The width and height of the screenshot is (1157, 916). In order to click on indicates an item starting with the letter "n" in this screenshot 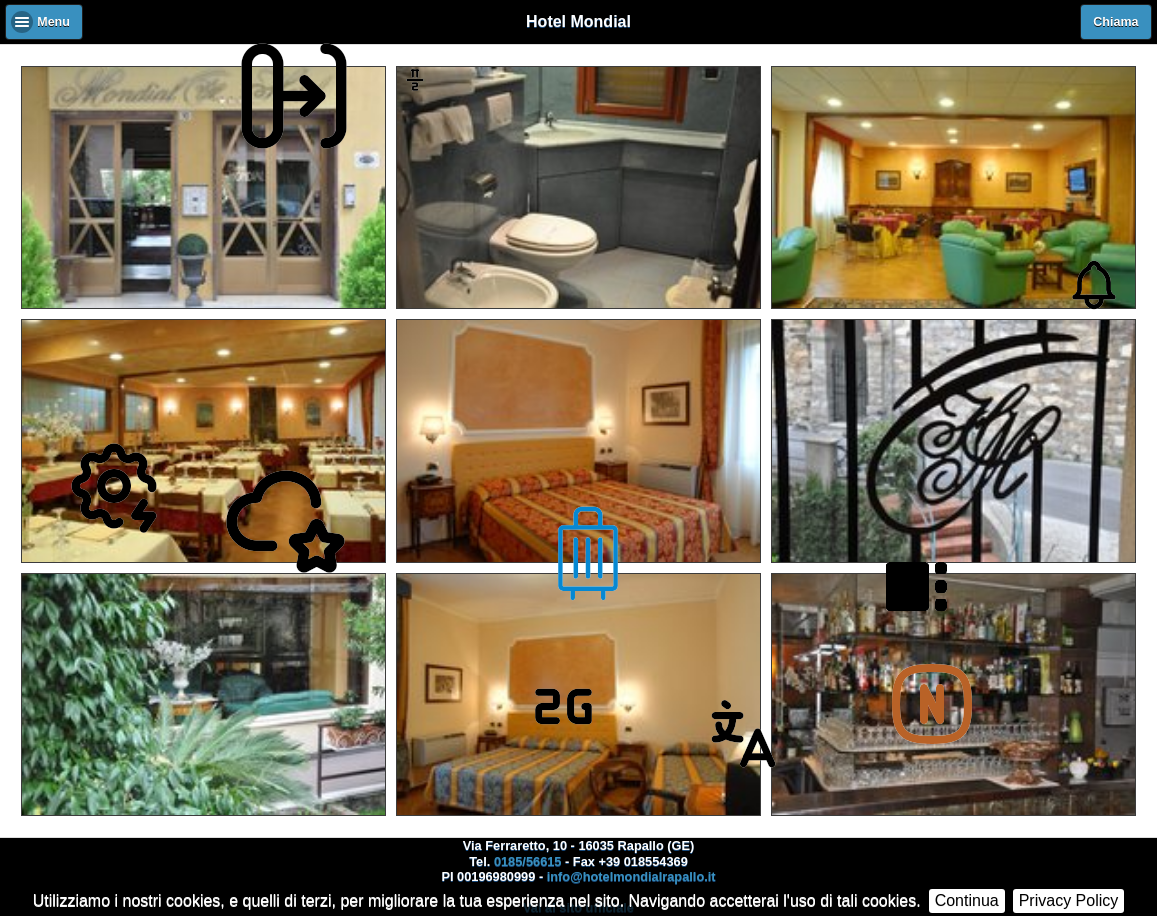, I will do `click(932, 704)`.